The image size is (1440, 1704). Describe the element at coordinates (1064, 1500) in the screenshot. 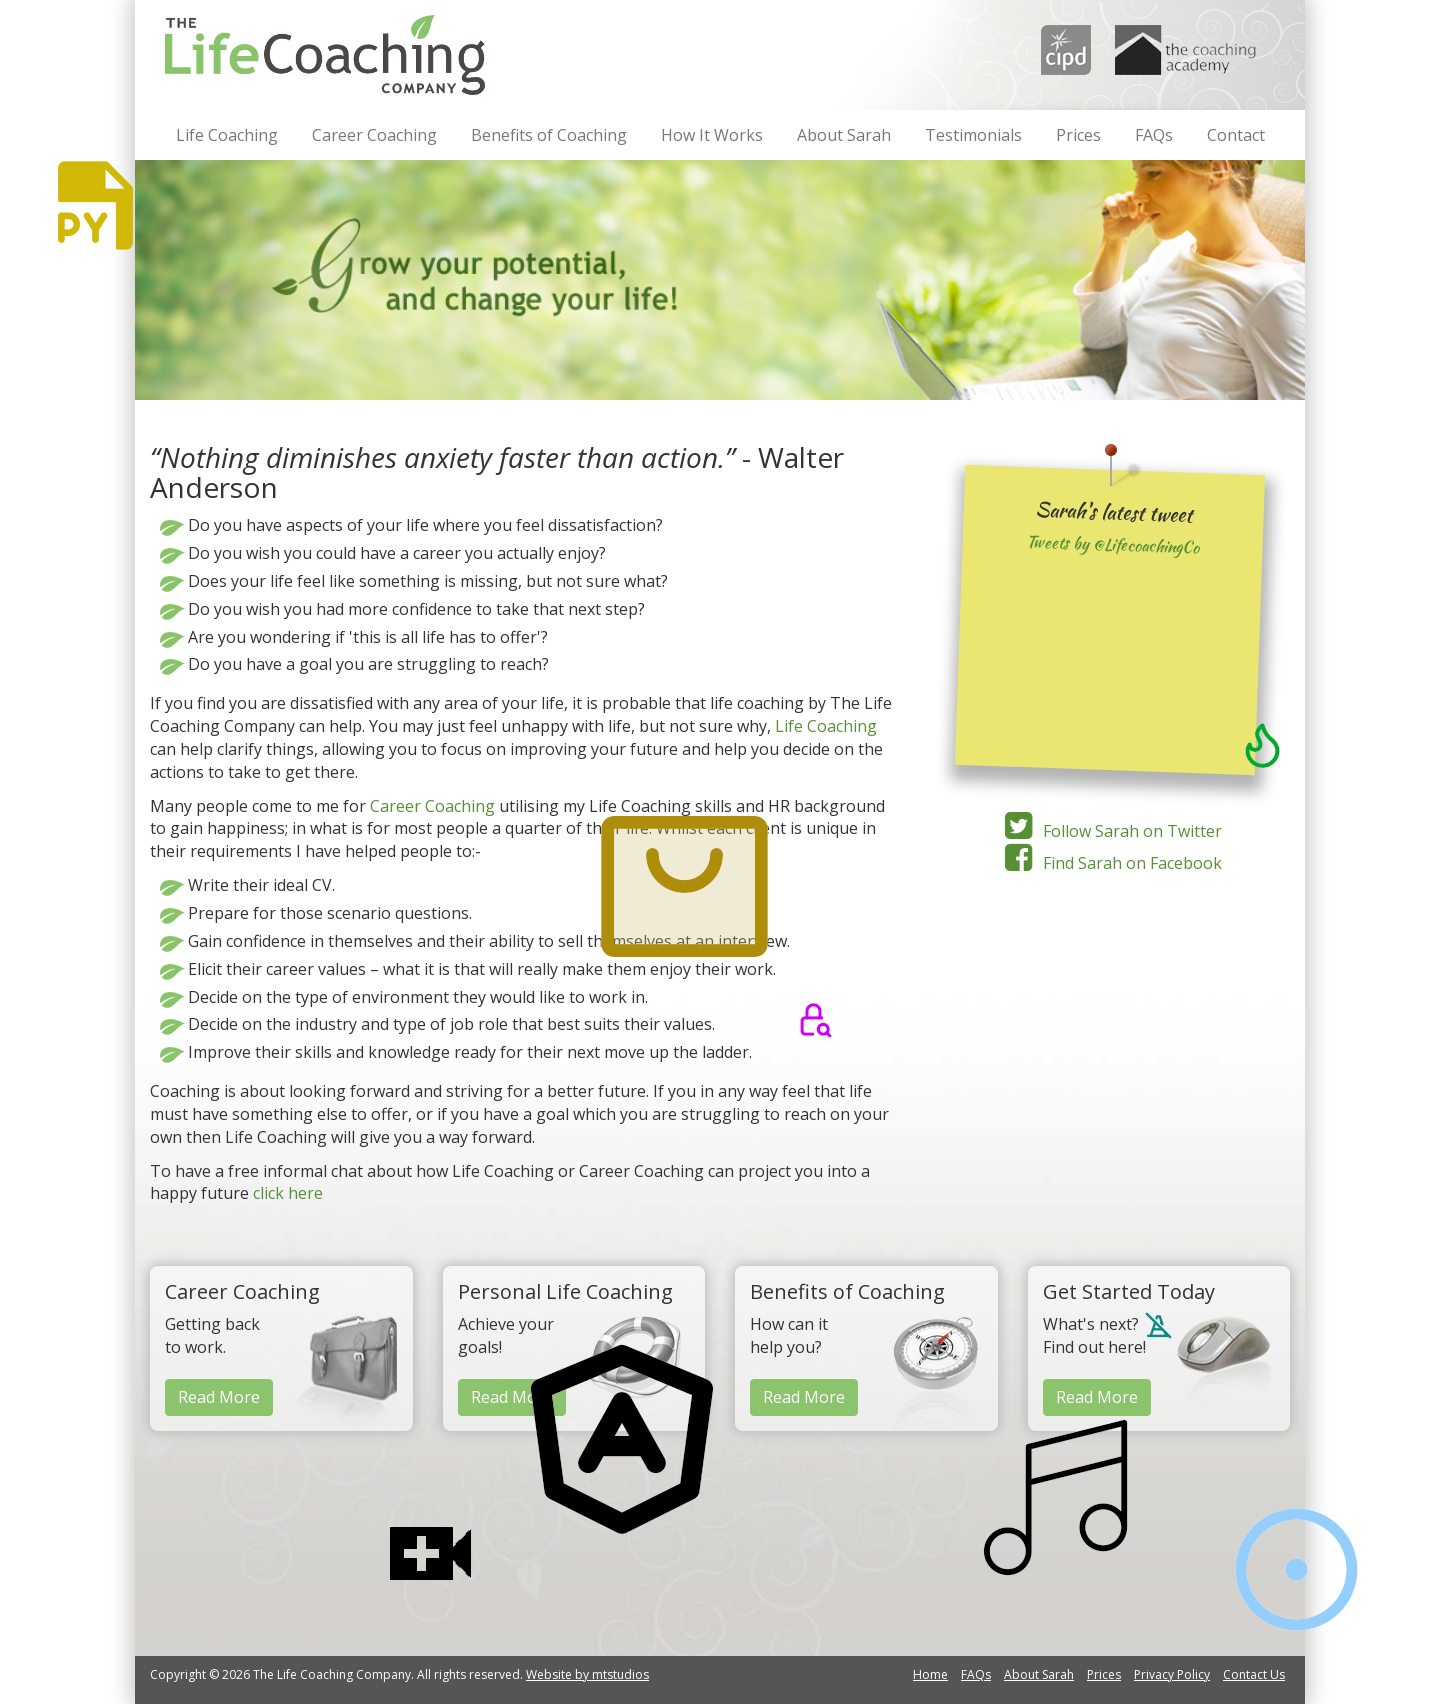

I see `access music or audio player` at that location.